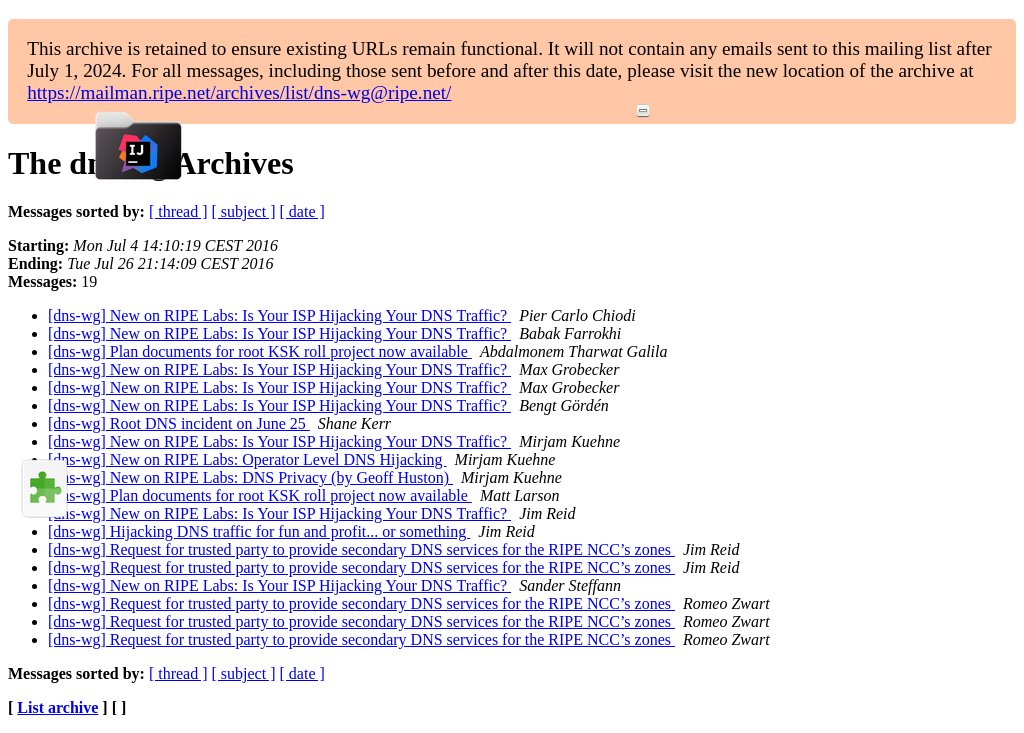  What do you see at coordinates (643, 110) in the screenshot?
I see `zoom out to reduce magnification` at bounding box center [643, 110].